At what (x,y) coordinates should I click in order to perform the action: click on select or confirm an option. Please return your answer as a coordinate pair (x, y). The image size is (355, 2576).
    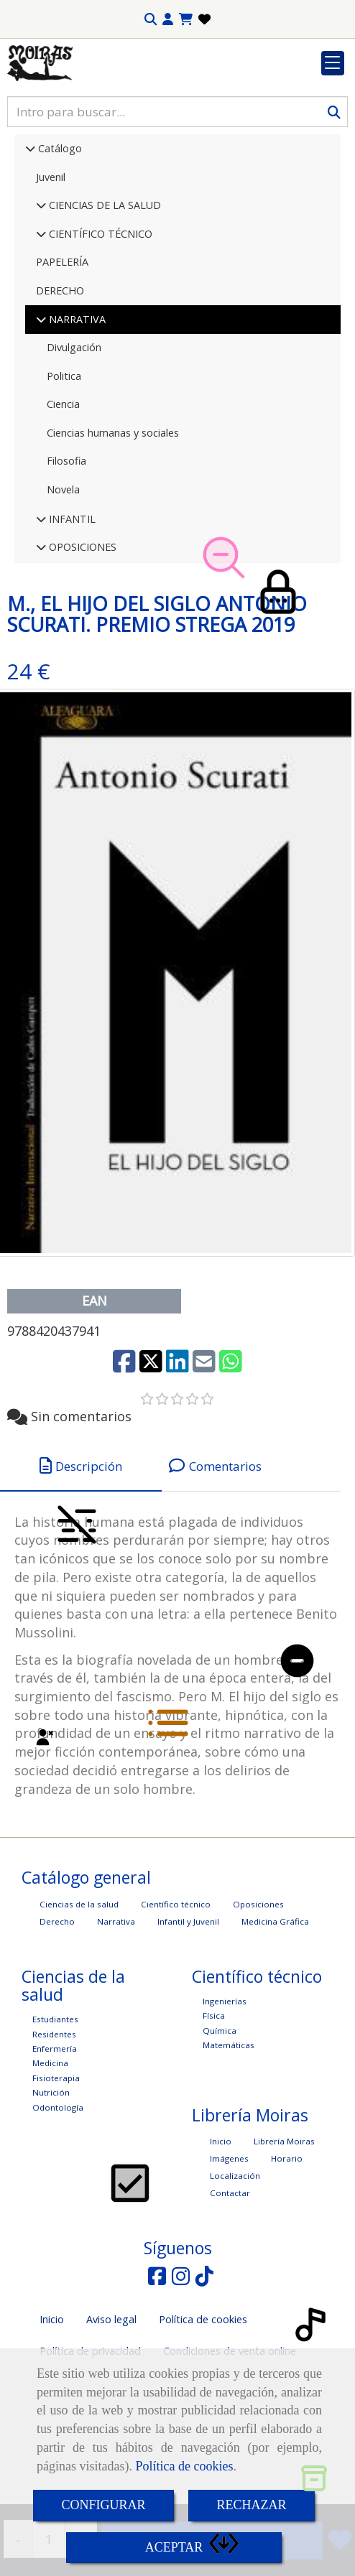
    Looking at the image, I should click on (130, 2183).